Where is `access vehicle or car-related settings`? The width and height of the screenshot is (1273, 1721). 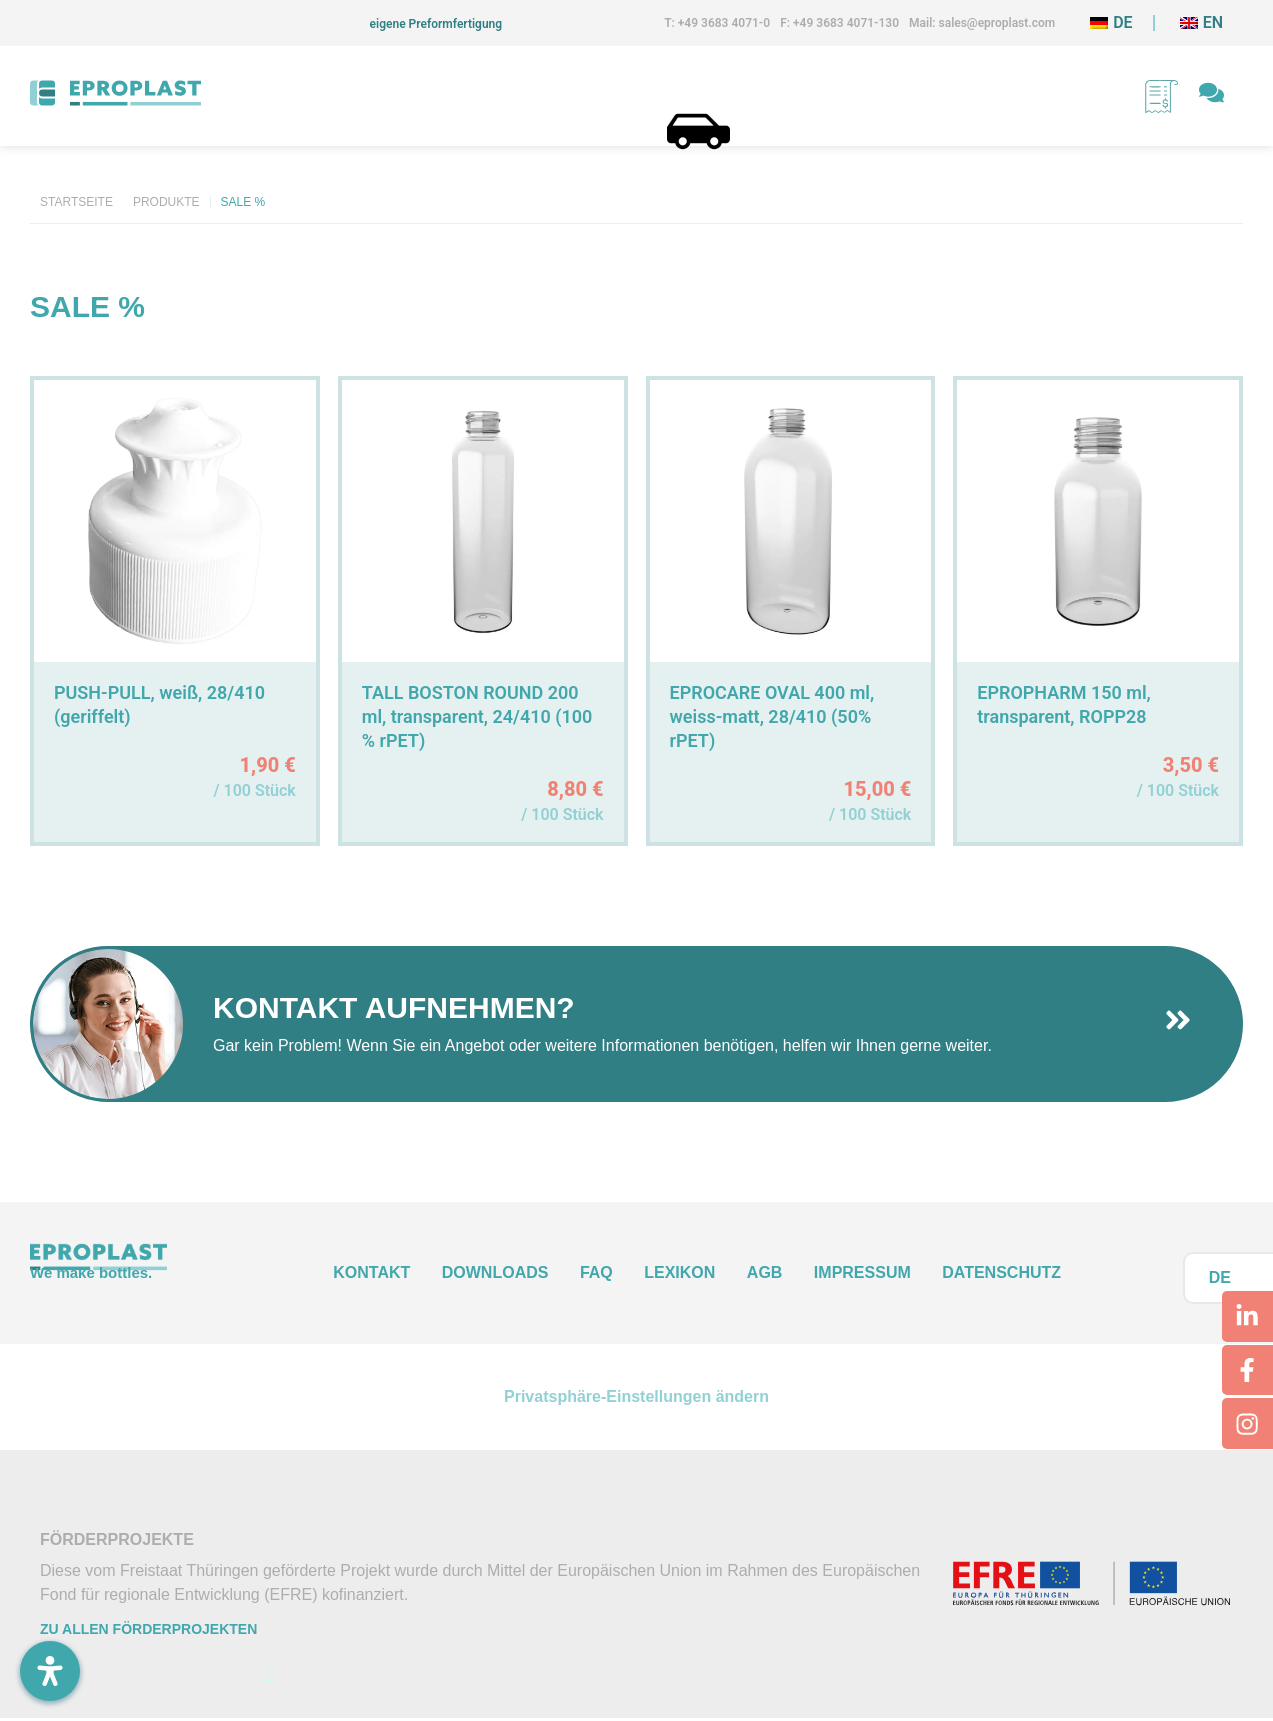
access vehicle or car-related settings is located at coordinates (698, 129).